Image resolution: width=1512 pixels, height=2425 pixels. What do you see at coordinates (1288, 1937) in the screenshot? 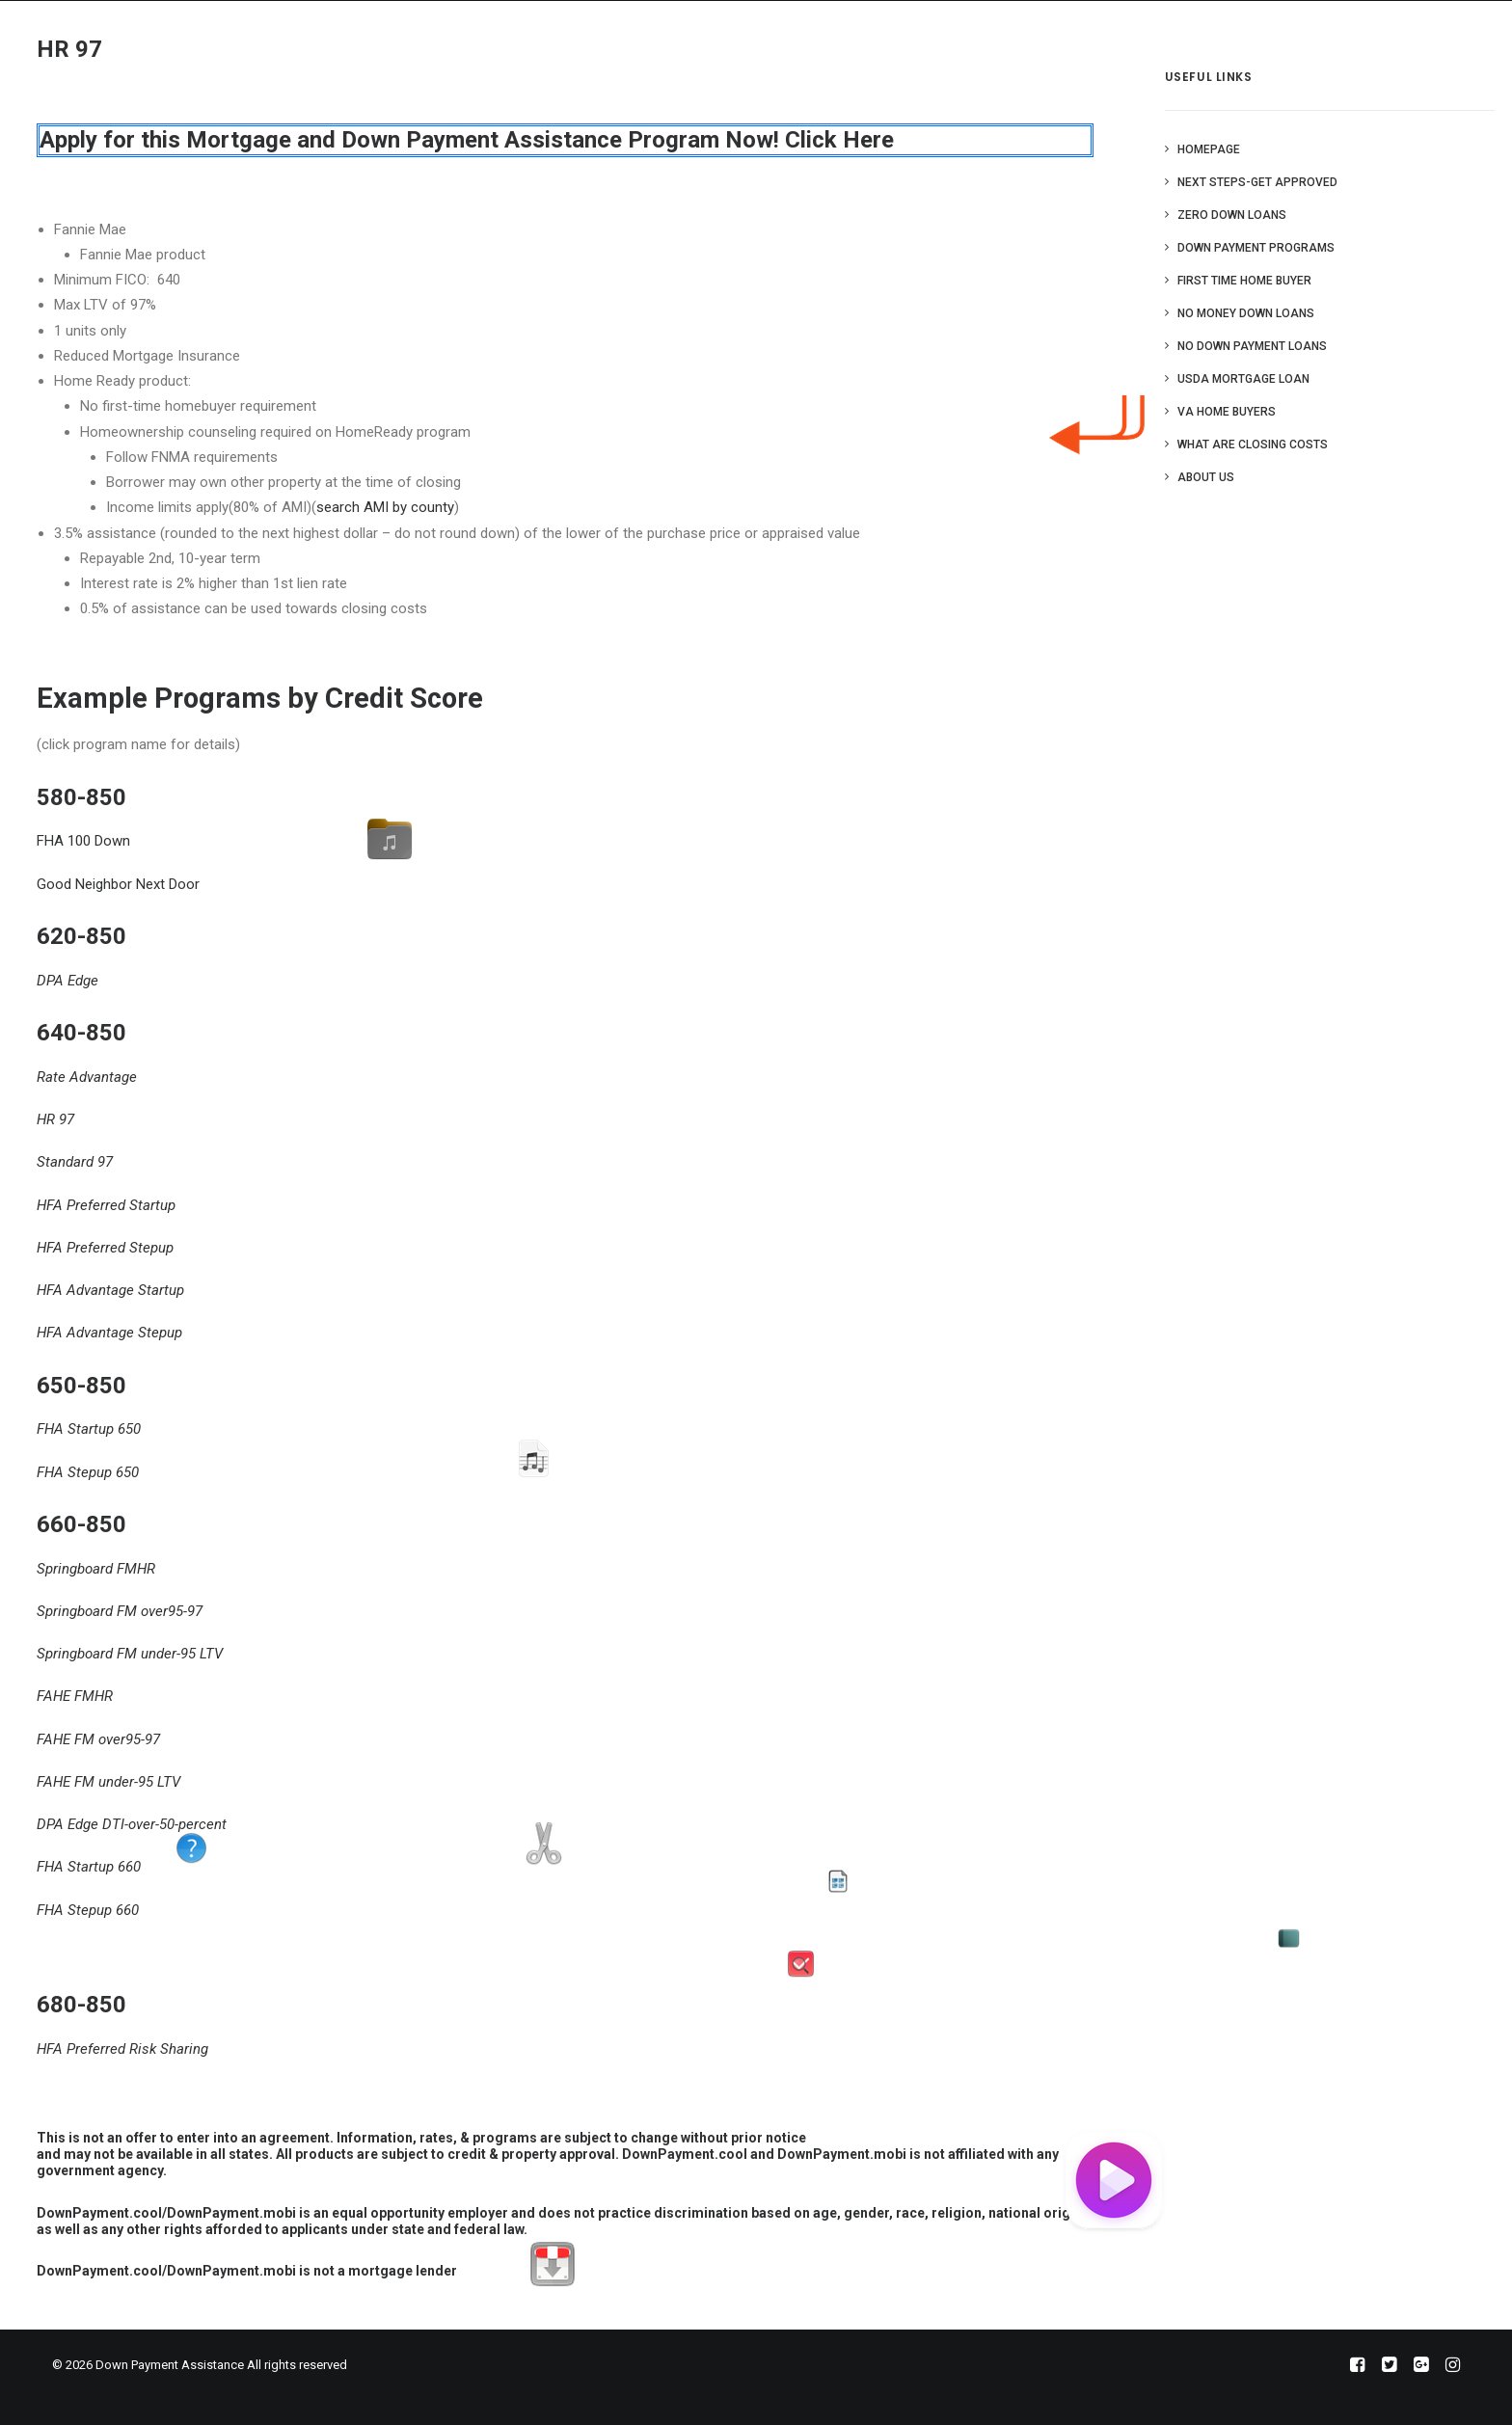
I see `access the desktop folder` at bounding box center [1288, 1937].